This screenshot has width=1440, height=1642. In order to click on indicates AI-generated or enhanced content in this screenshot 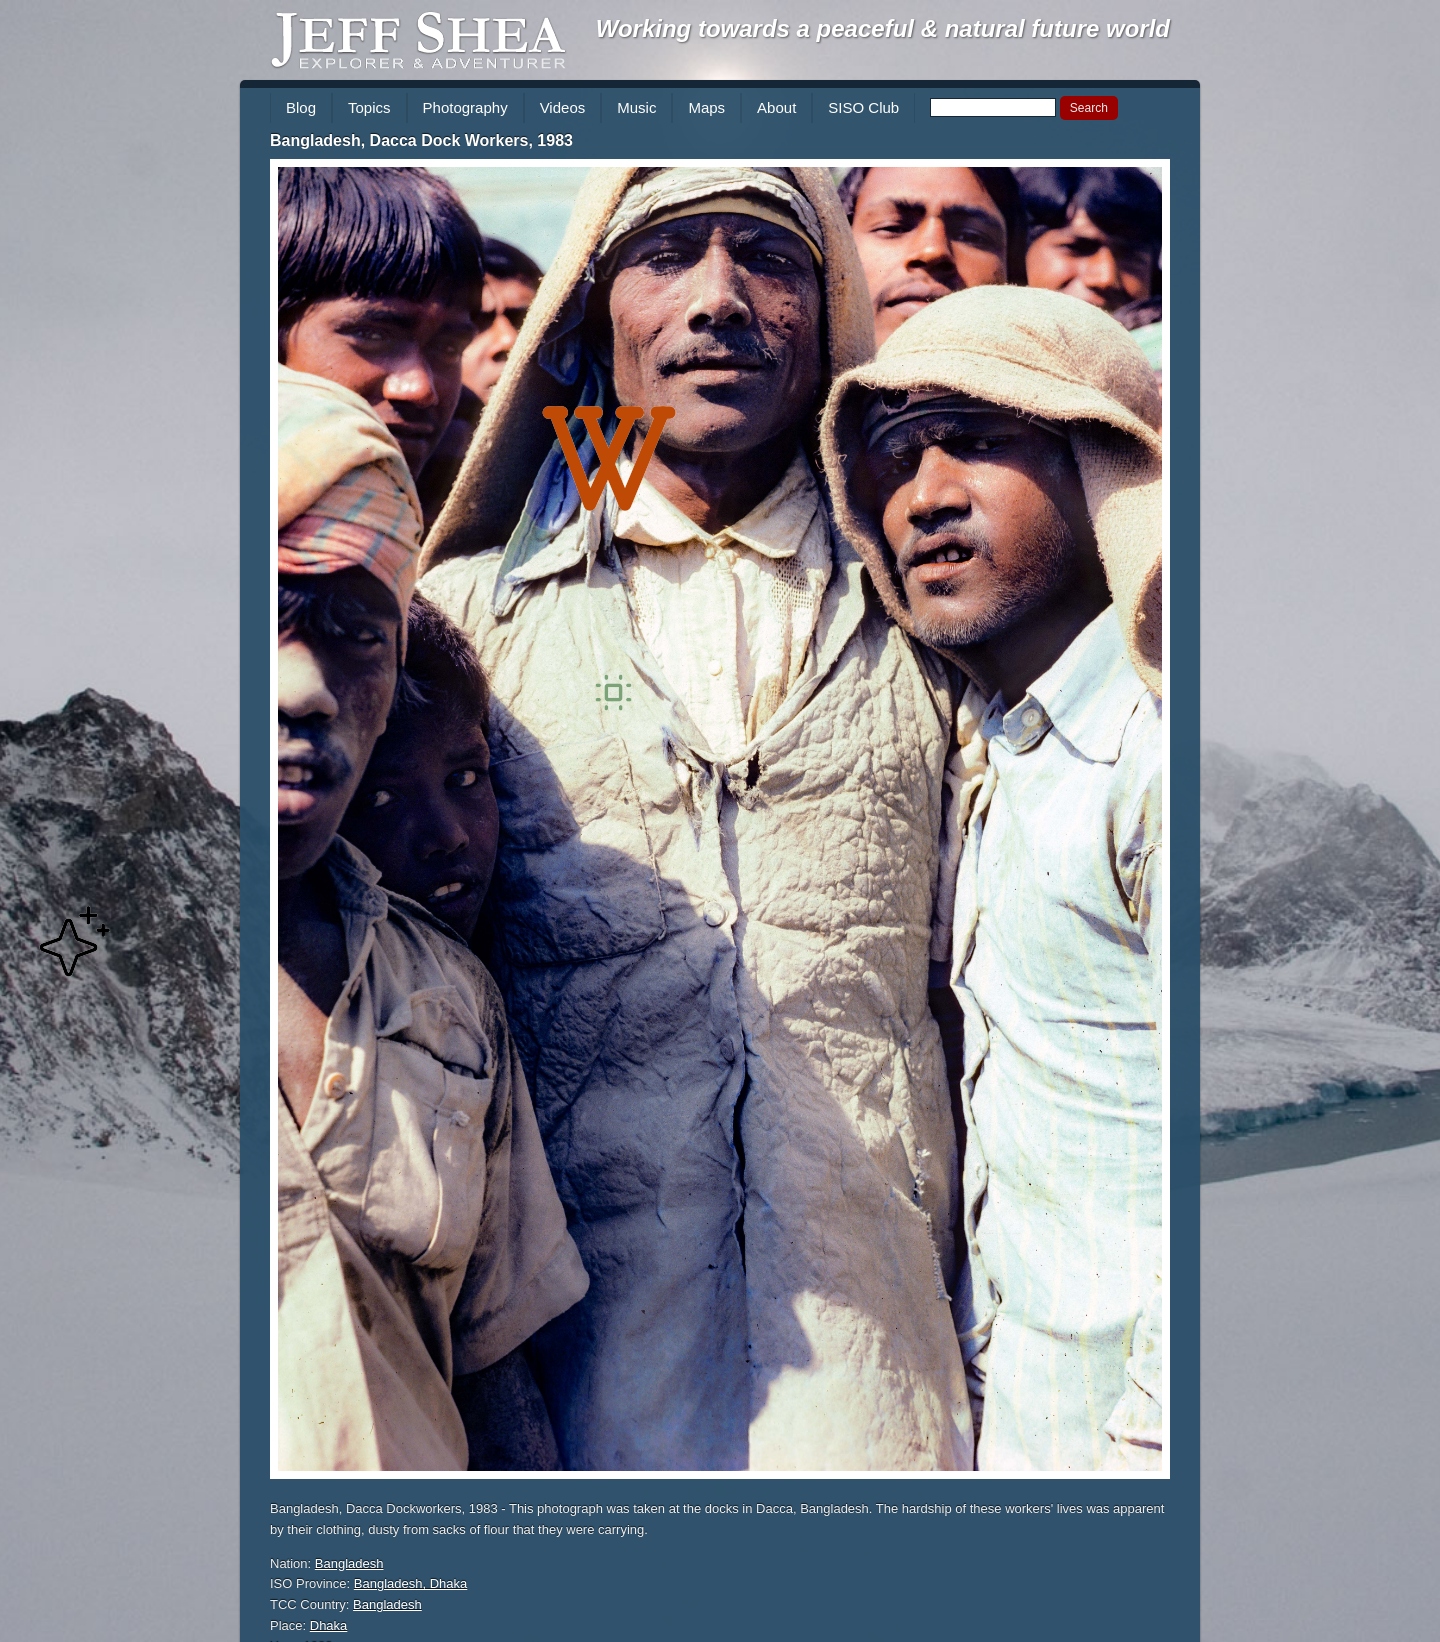, I will do `click(73, 942)`.